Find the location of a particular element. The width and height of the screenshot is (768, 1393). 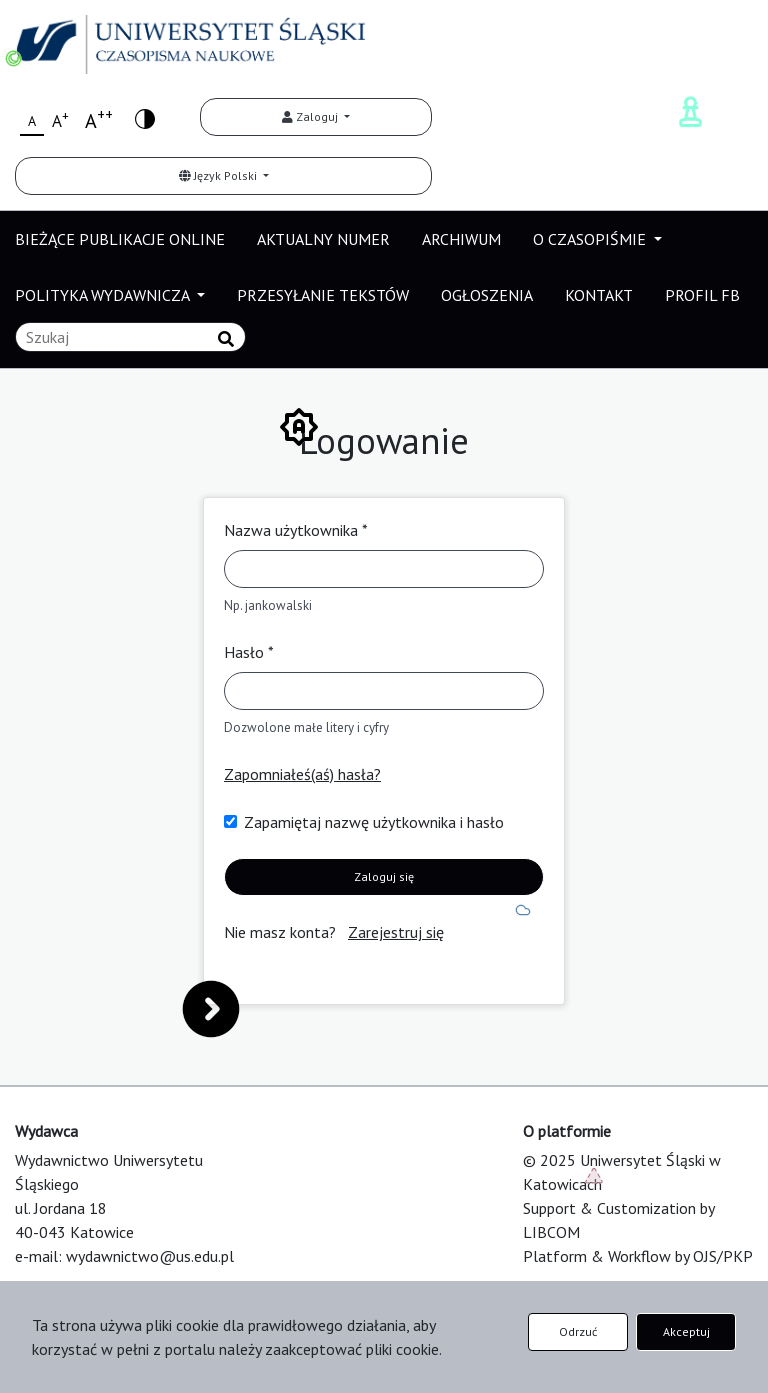

indicates a draft or incomplete state is located at coordinates (594, 1176).